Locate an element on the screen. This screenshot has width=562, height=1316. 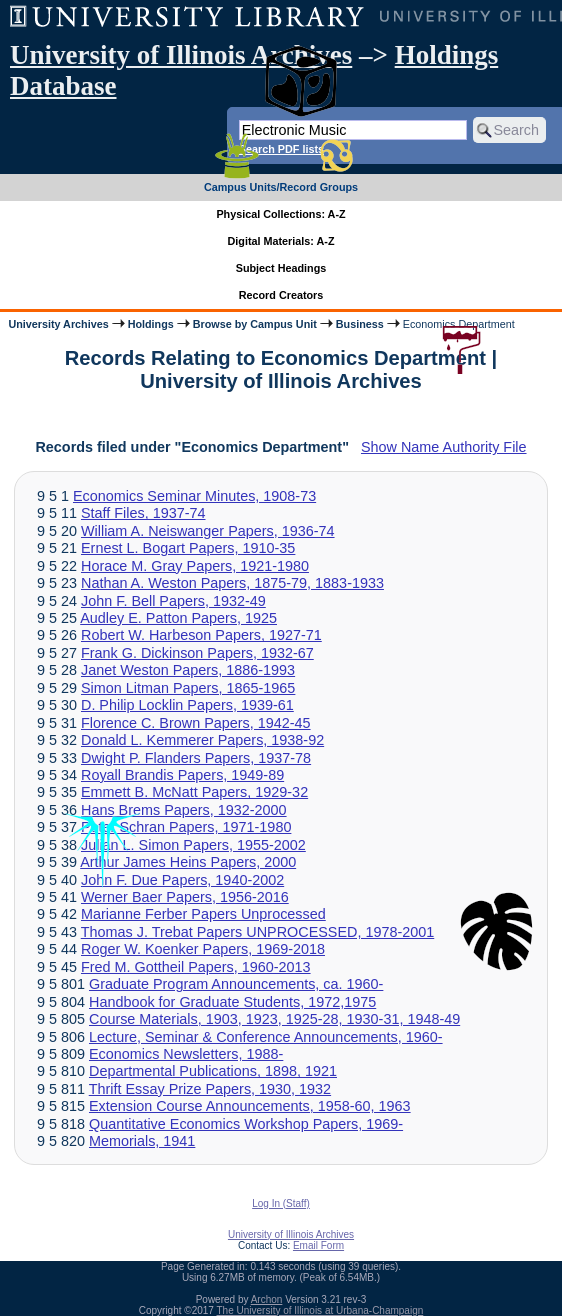
indicates a frozen or cooling effect in gameplay is located at coordinates (301, 81).